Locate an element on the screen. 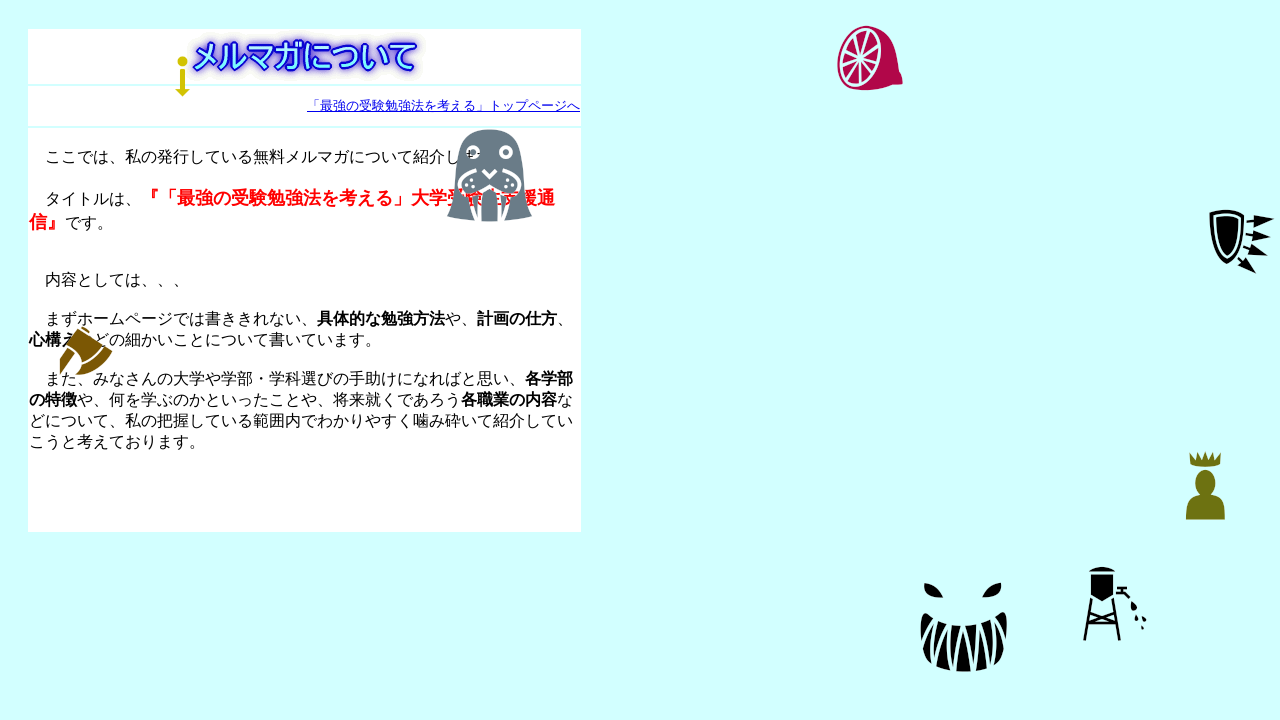 This screenshot has width=1280, height=720. indicates player with highest rank or score is located at coordinates (1205, 485).